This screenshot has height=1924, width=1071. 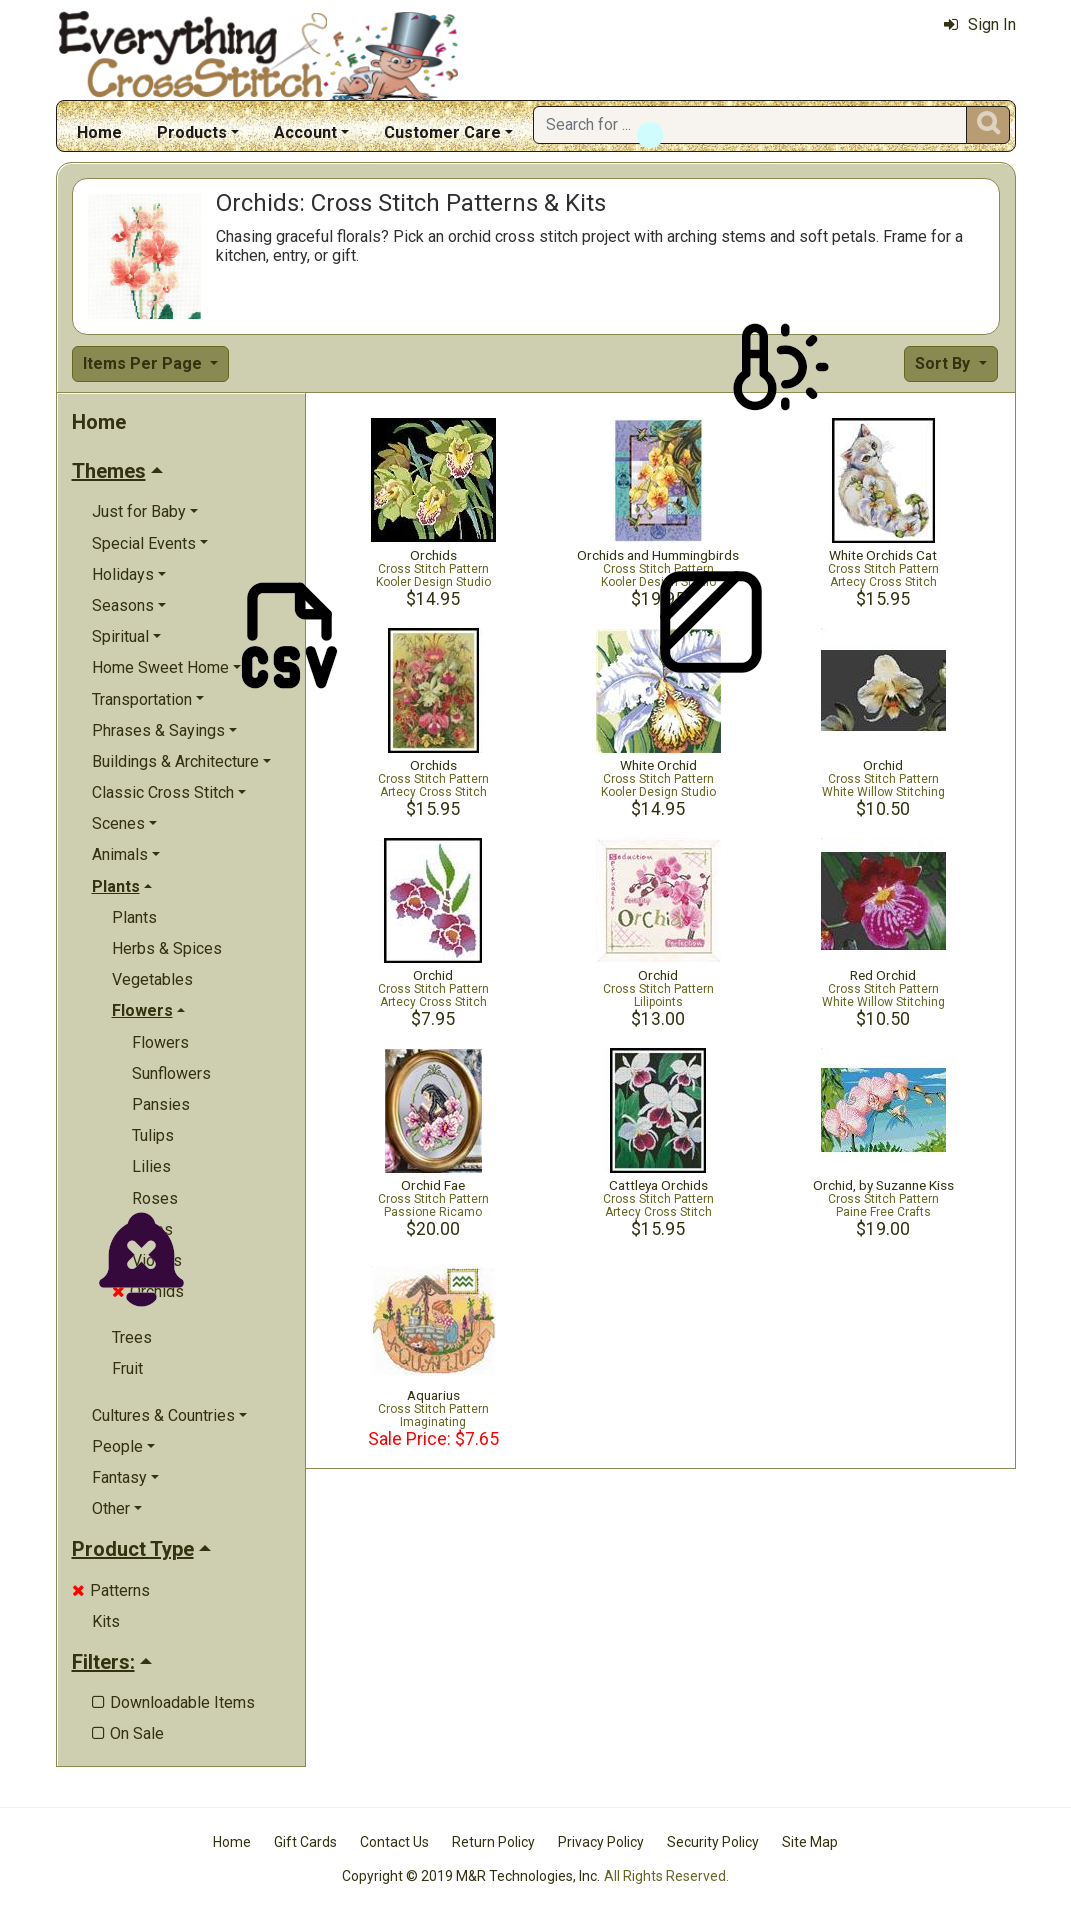 What do you see at coordinates (289, 635) in the screenshot?
I see `indicates a CSV file type` at bounding box center [289, 635].